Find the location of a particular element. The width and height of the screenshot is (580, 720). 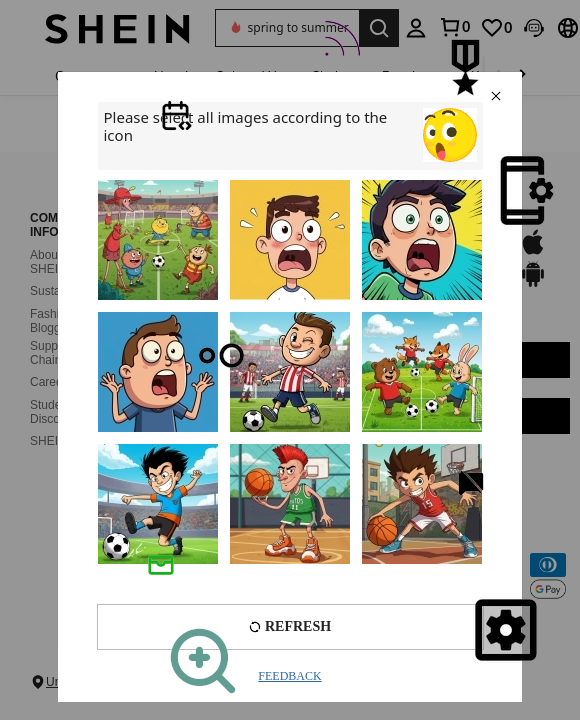

mute or disable chat notifications is located at coordinates (471, 482).